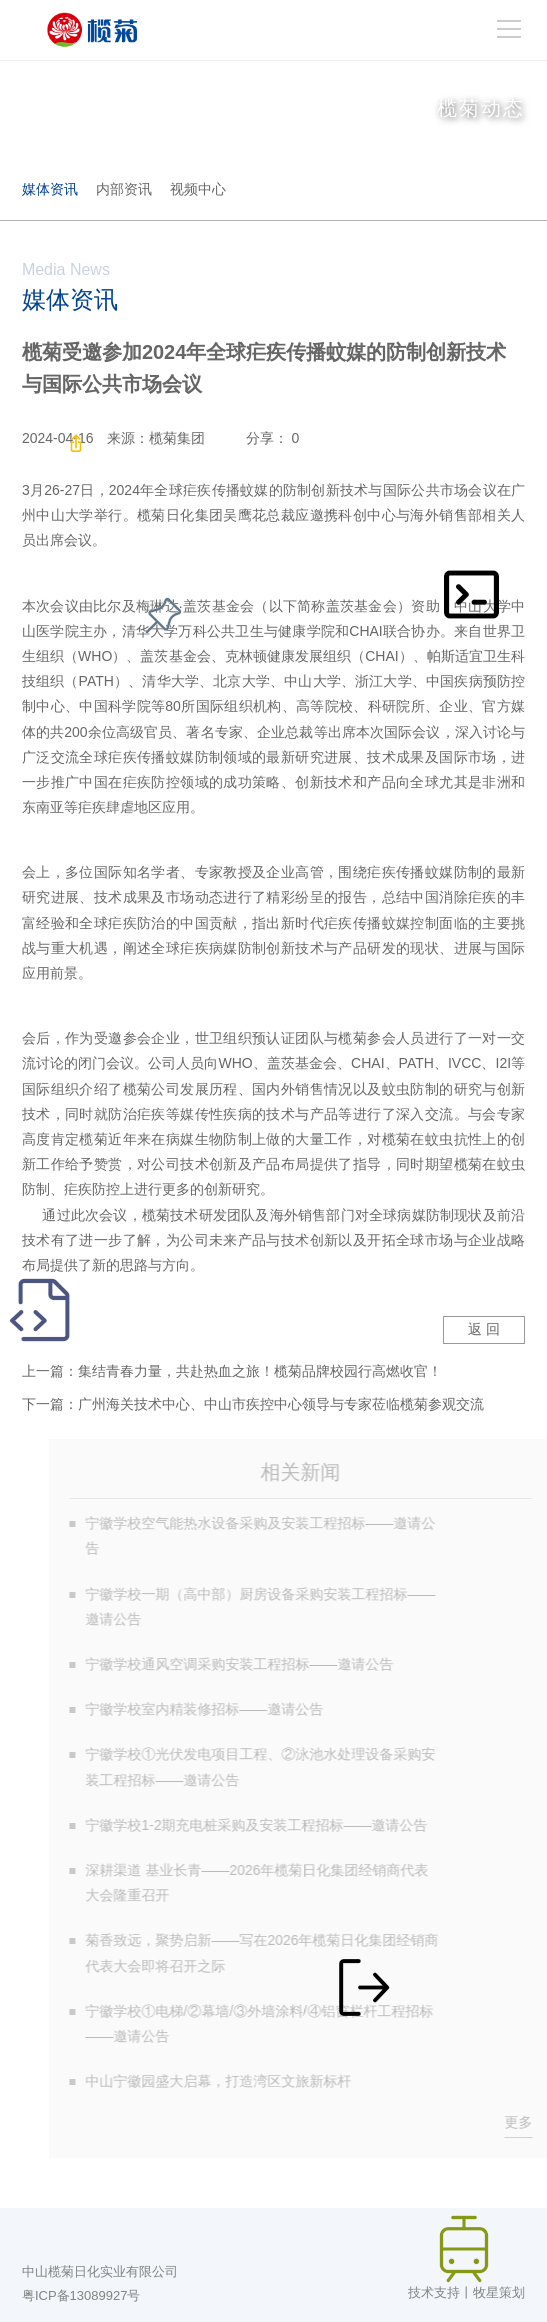 This screenshot has height=2322, width=547. Describe the element at coordinates (464, 2249) in the screenshot. I see `access public transit or tram routes` at that location.